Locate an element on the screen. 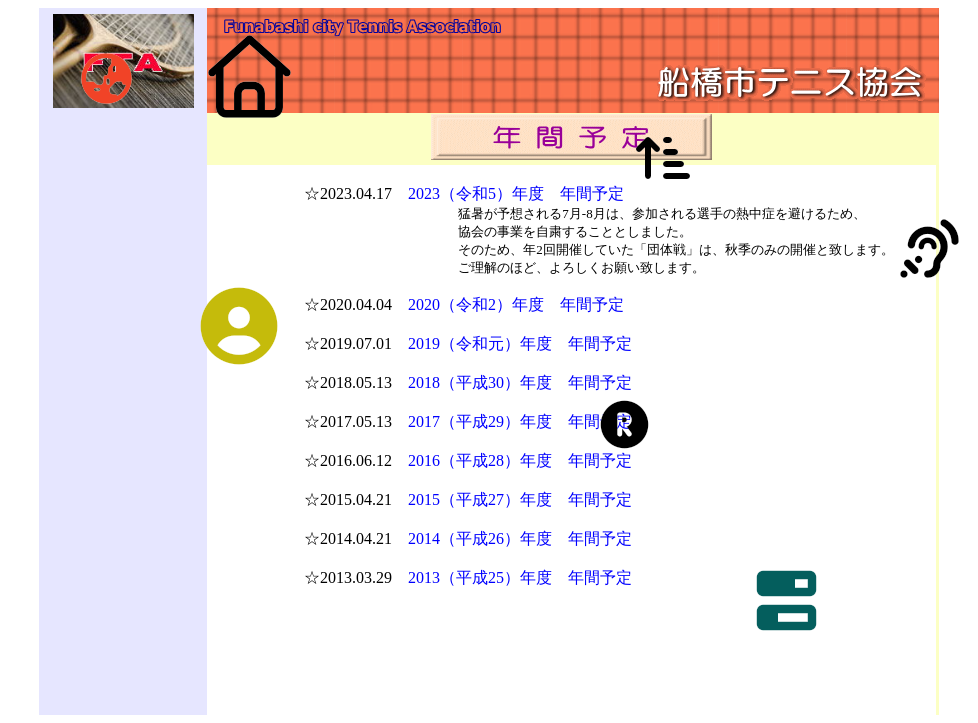 This screenshot has height=723, width=978. navigate to home screen is located at coordinates (249, 76).